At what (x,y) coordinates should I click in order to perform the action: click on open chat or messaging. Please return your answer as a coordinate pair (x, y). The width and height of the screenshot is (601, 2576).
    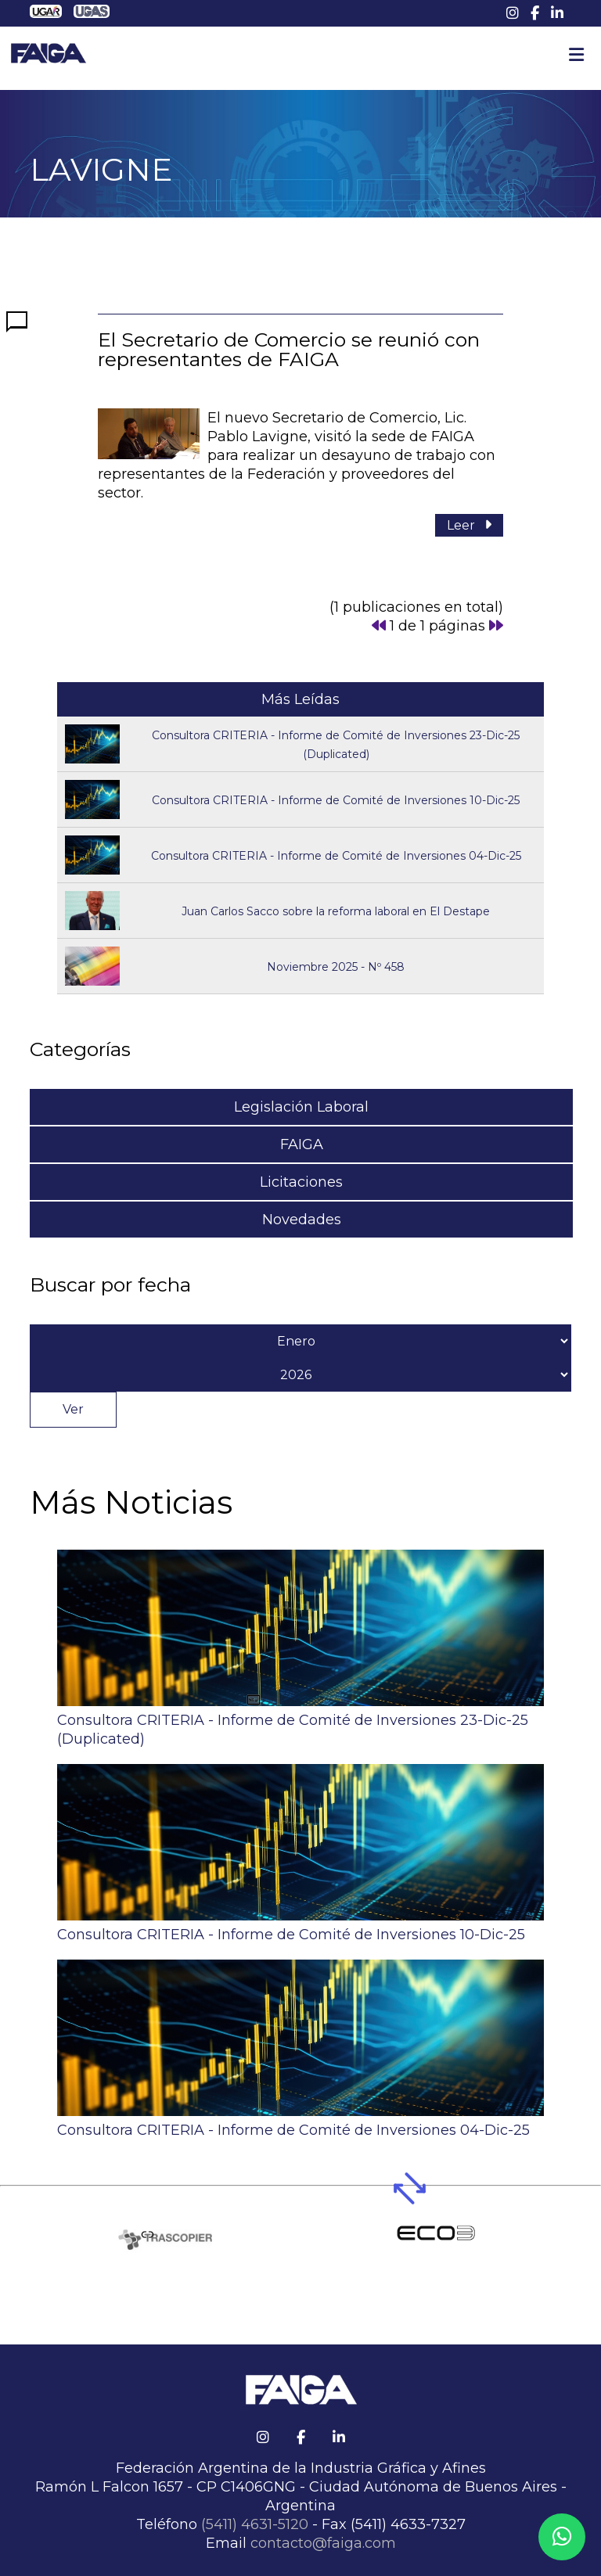
    Looking at the image, I should click on (16, 322).